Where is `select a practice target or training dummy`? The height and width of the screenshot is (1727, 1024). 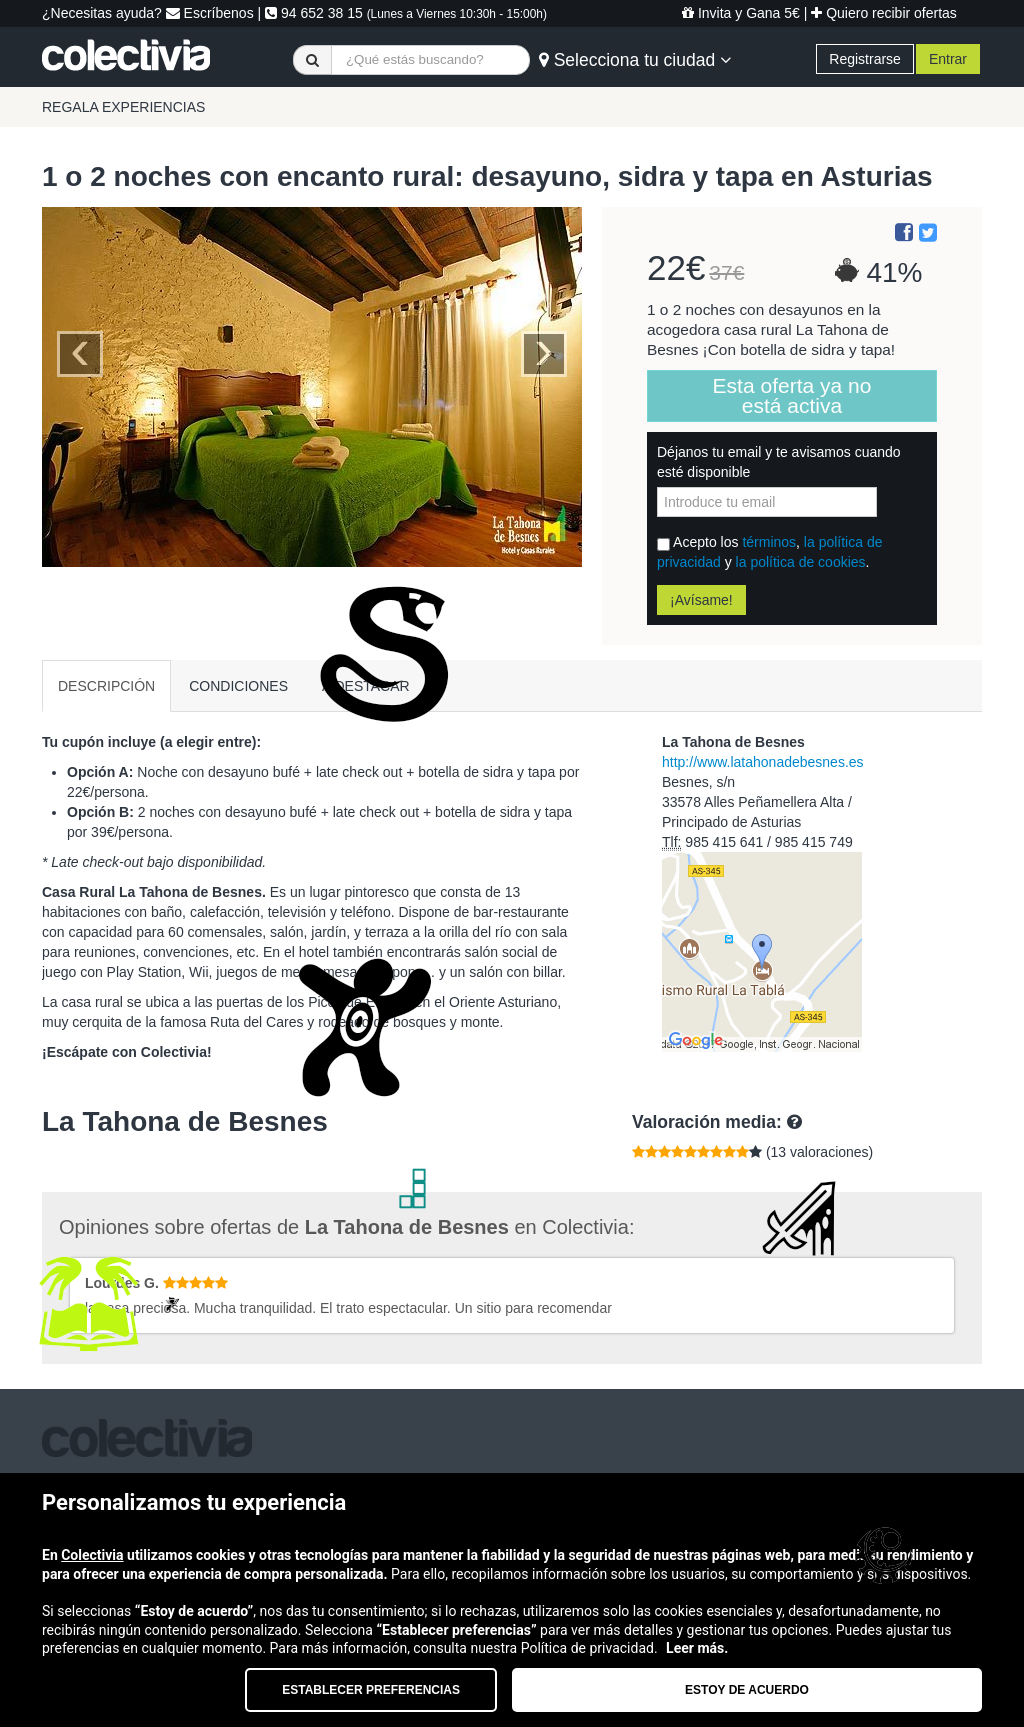 select a practice target or training dummy is located at coordinates (363, 1027).